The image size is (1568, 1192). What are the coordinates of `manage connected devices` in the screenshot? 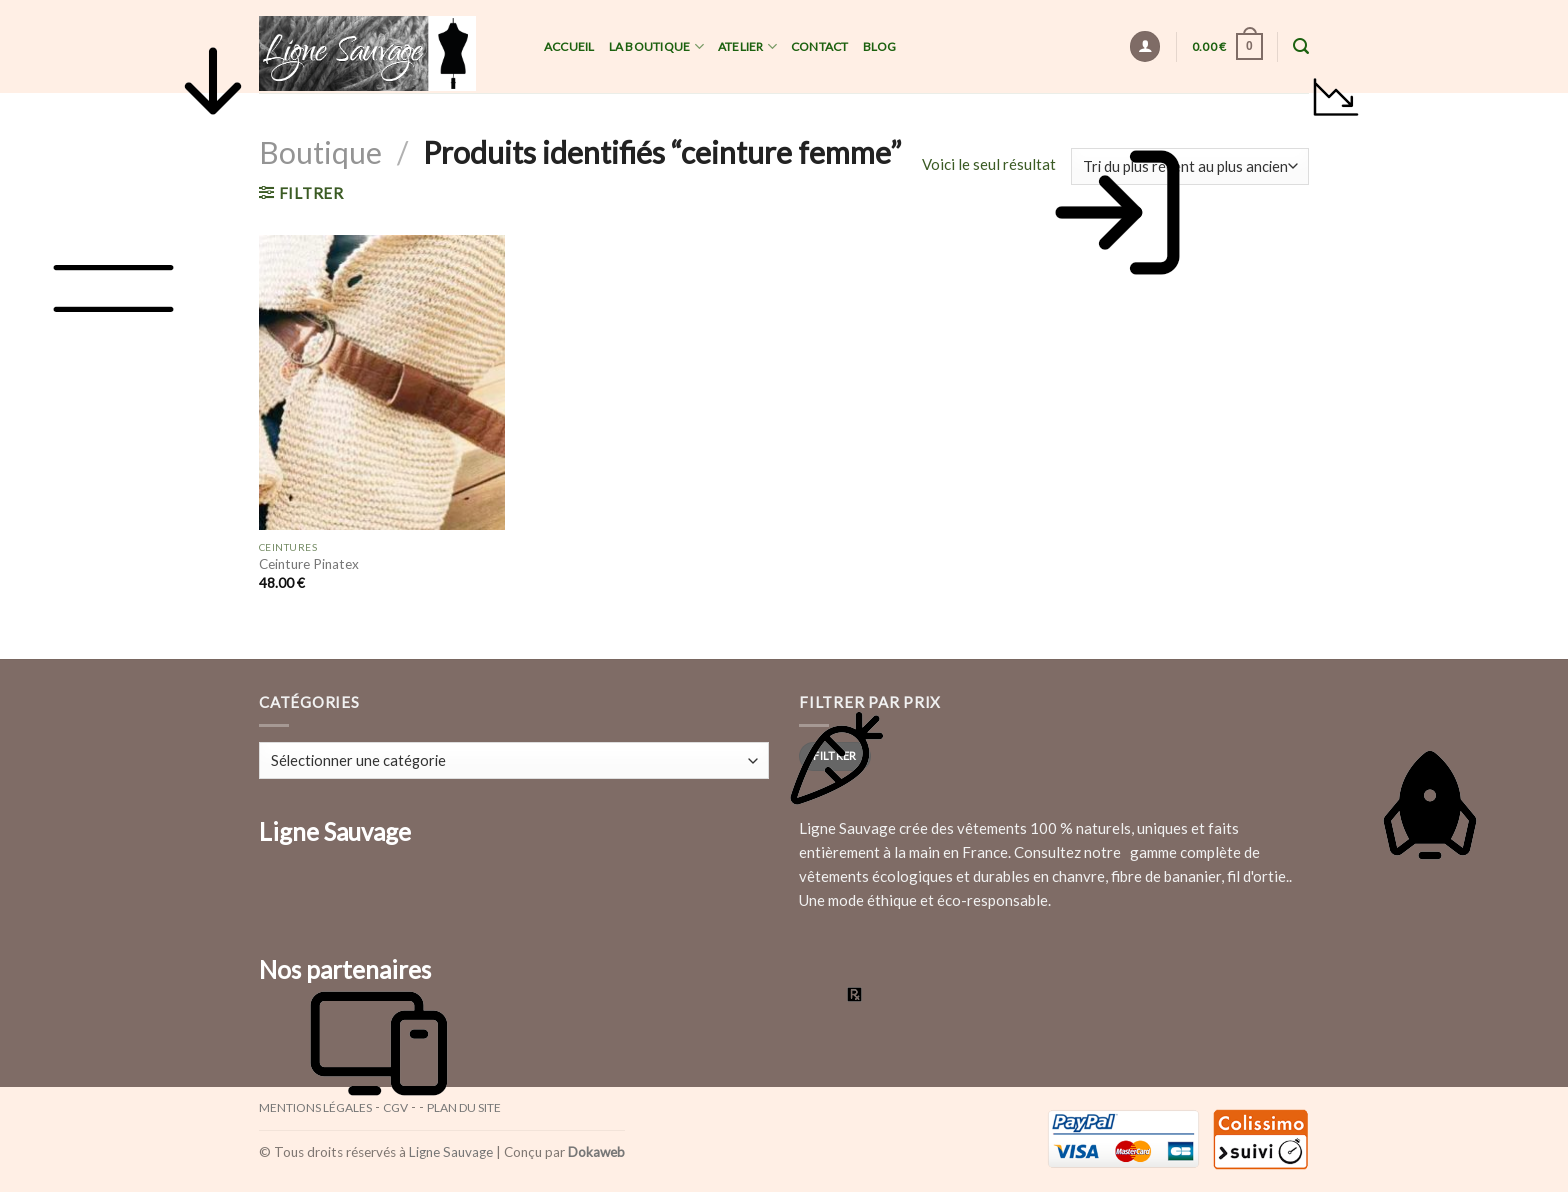 It's located at (376, 1043).